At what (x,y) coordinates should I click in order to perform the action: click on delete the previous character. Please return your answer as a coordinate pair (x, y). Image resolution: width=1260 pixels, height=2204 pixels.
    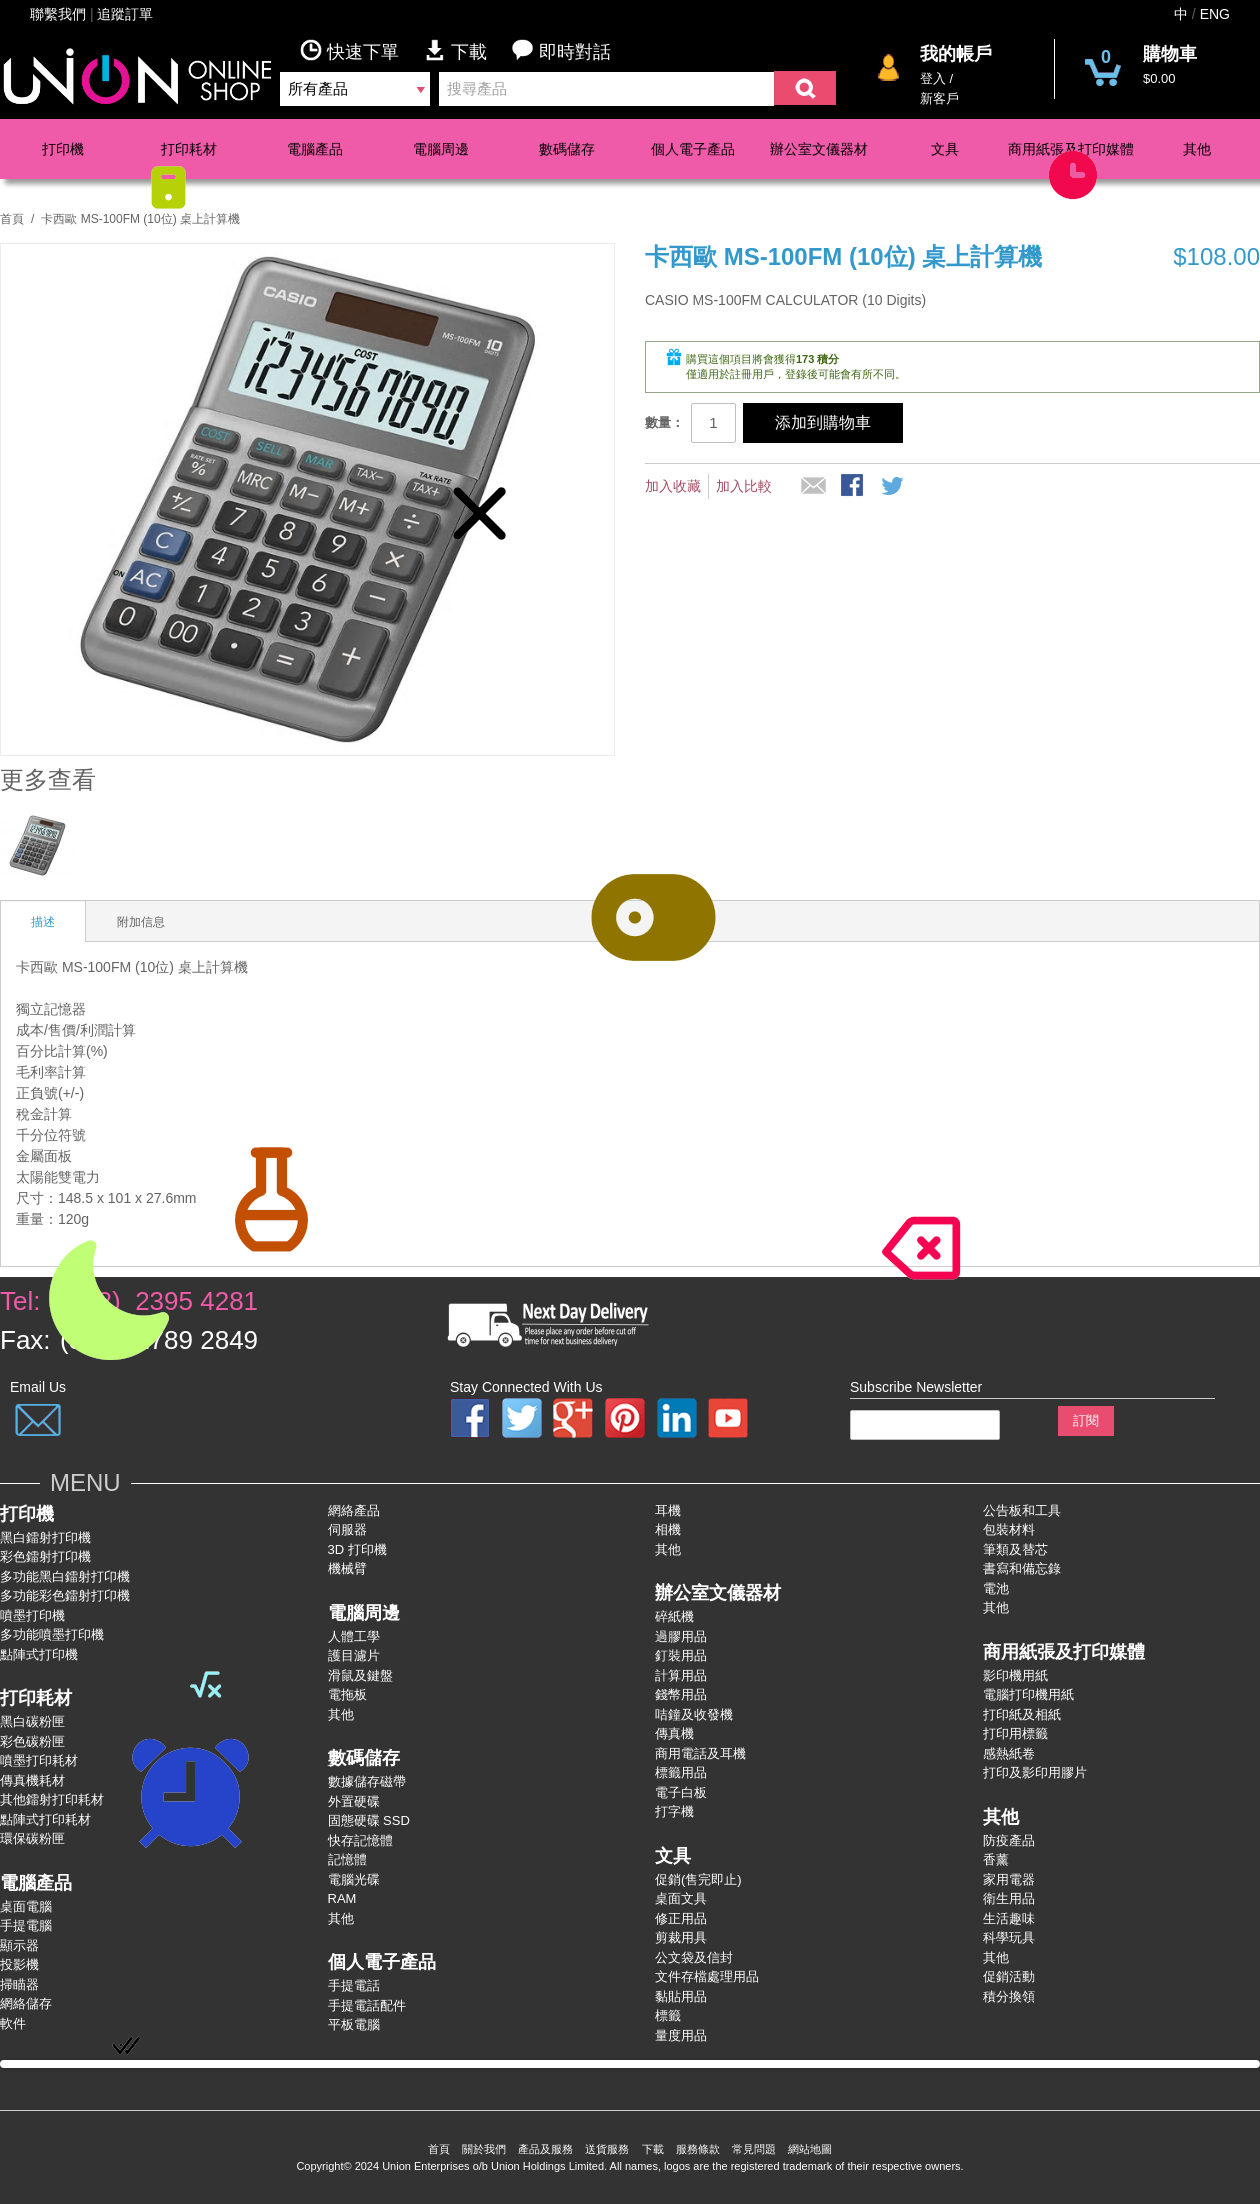
    Looking at the image, I should click on (921, 1248).